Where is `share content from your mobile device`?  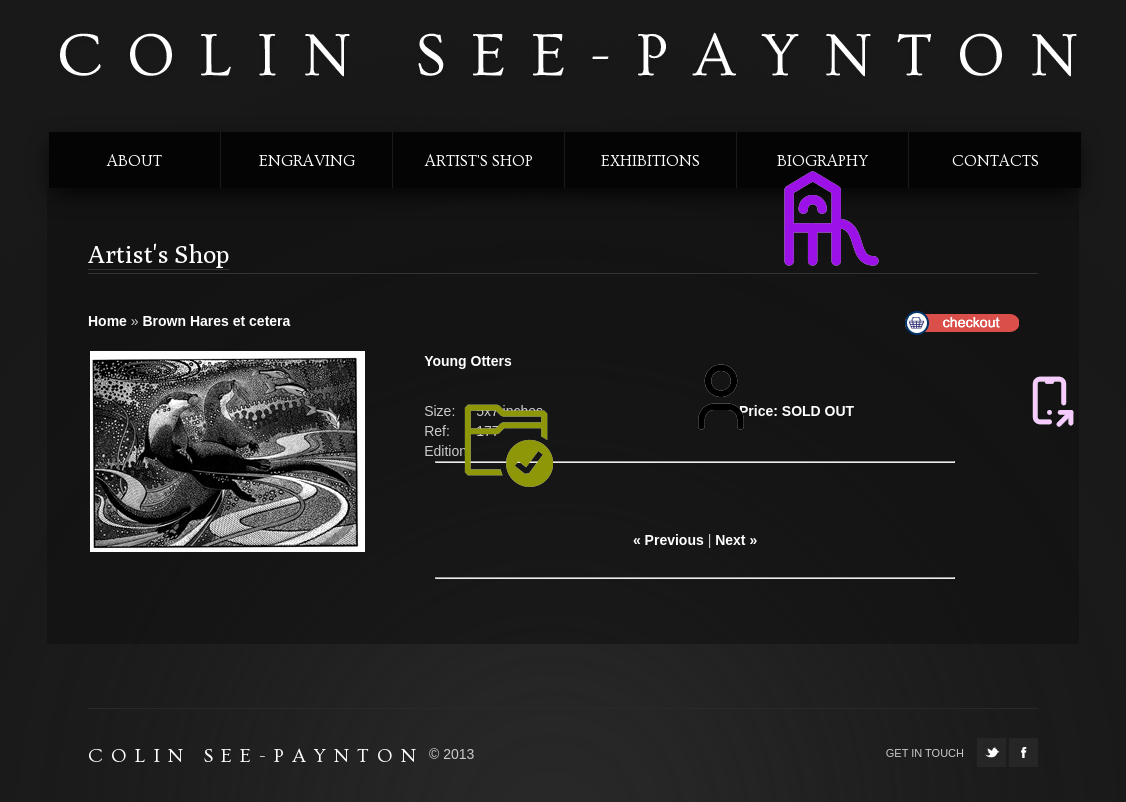
share content from your mobile device is located at coordinates (1049, 400).